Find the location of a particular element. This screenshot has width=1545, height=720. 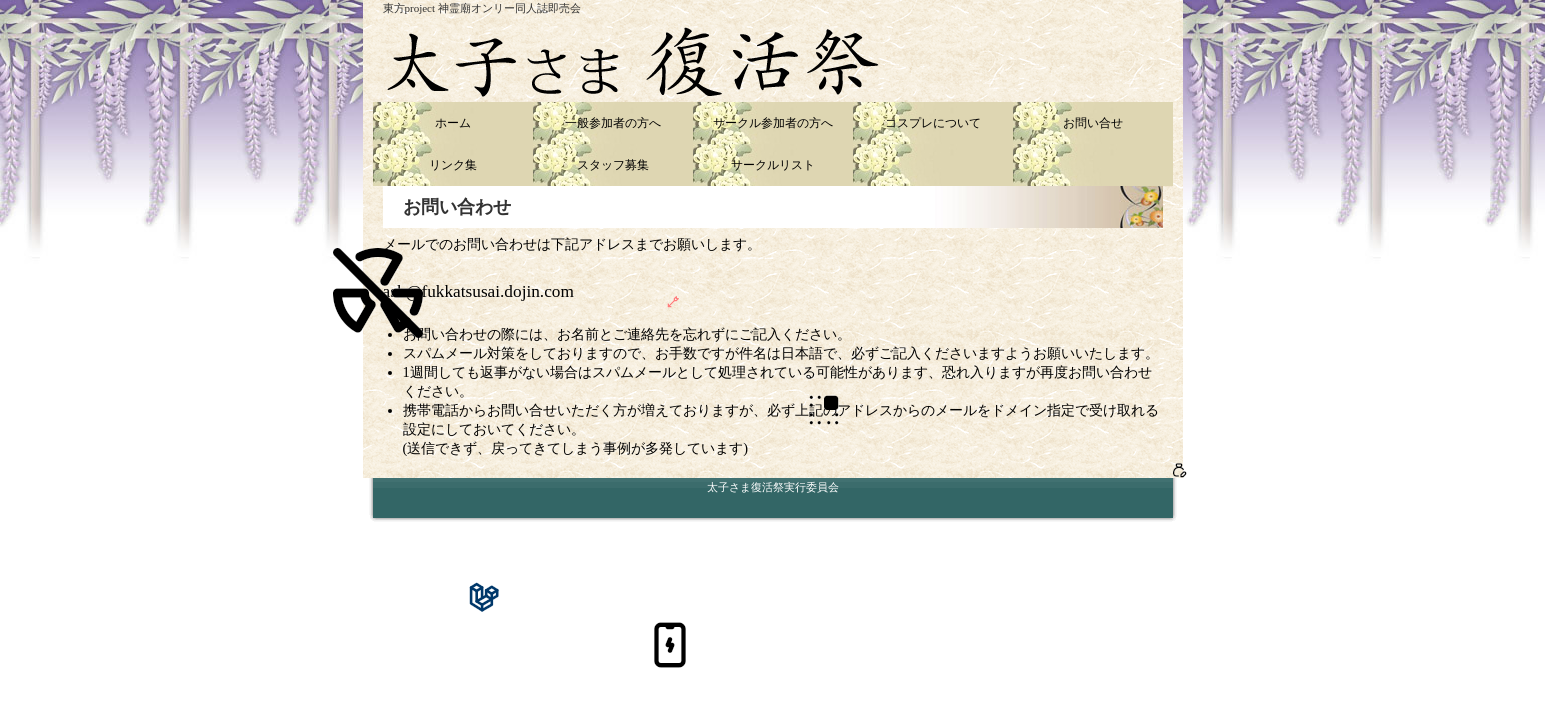

edit budget or savings details is located at coordinates (1179, 470).